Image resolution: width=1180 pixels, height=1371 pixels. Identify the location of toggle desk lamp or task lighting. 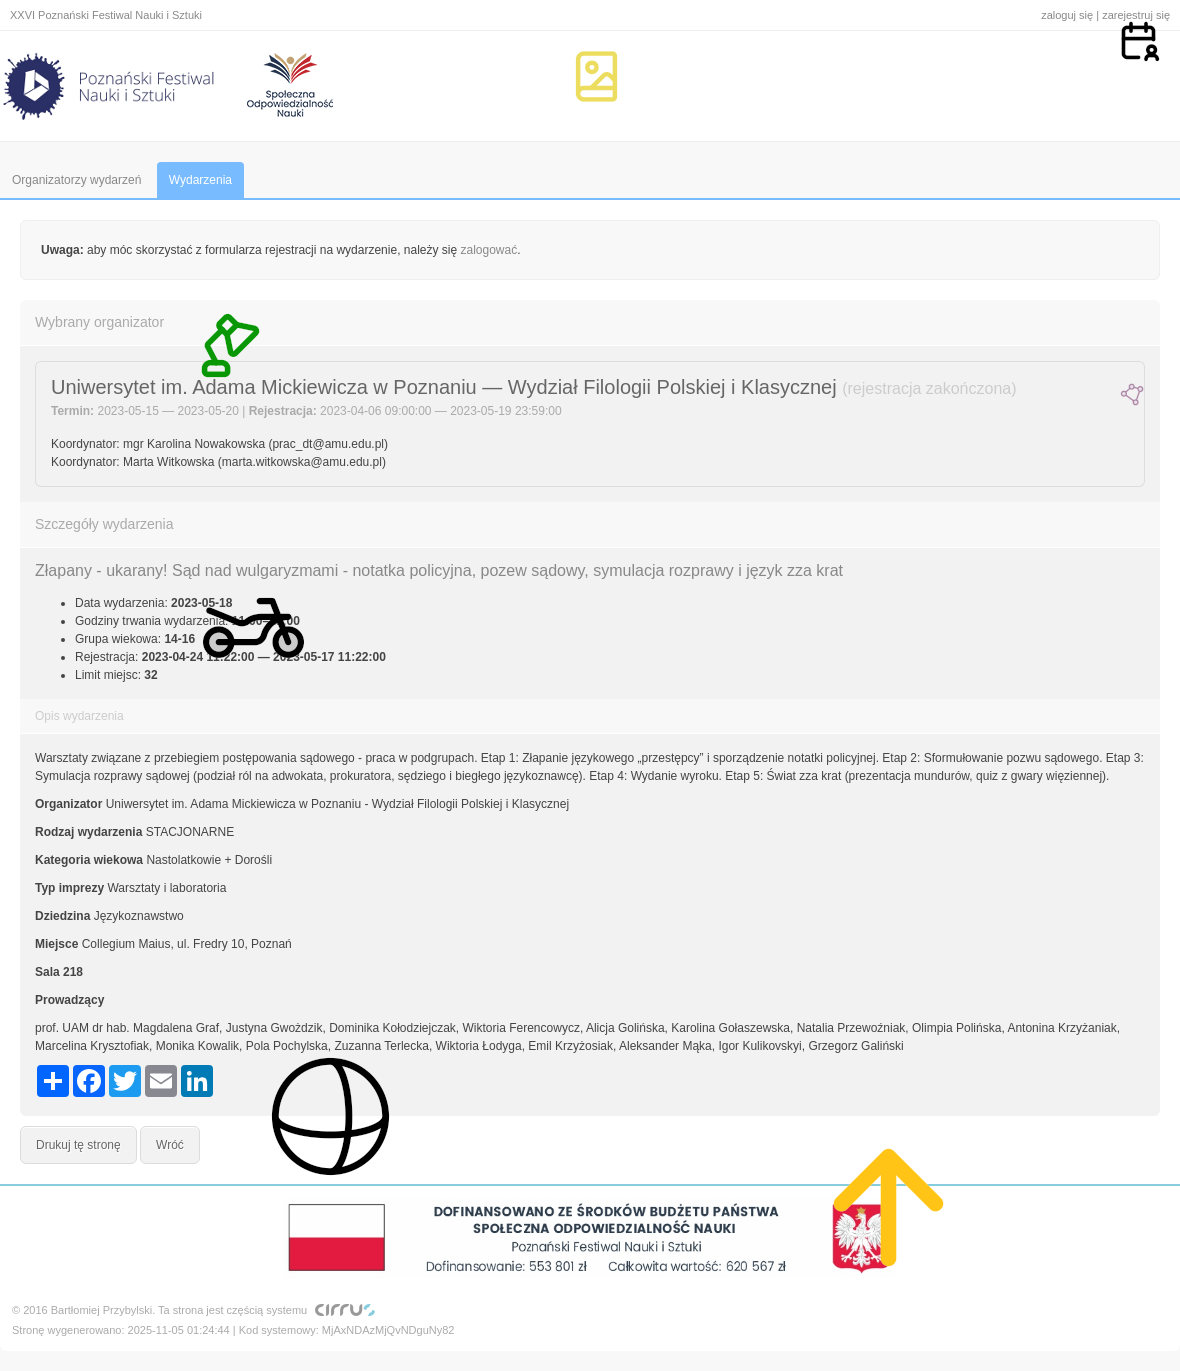
(230, 345).